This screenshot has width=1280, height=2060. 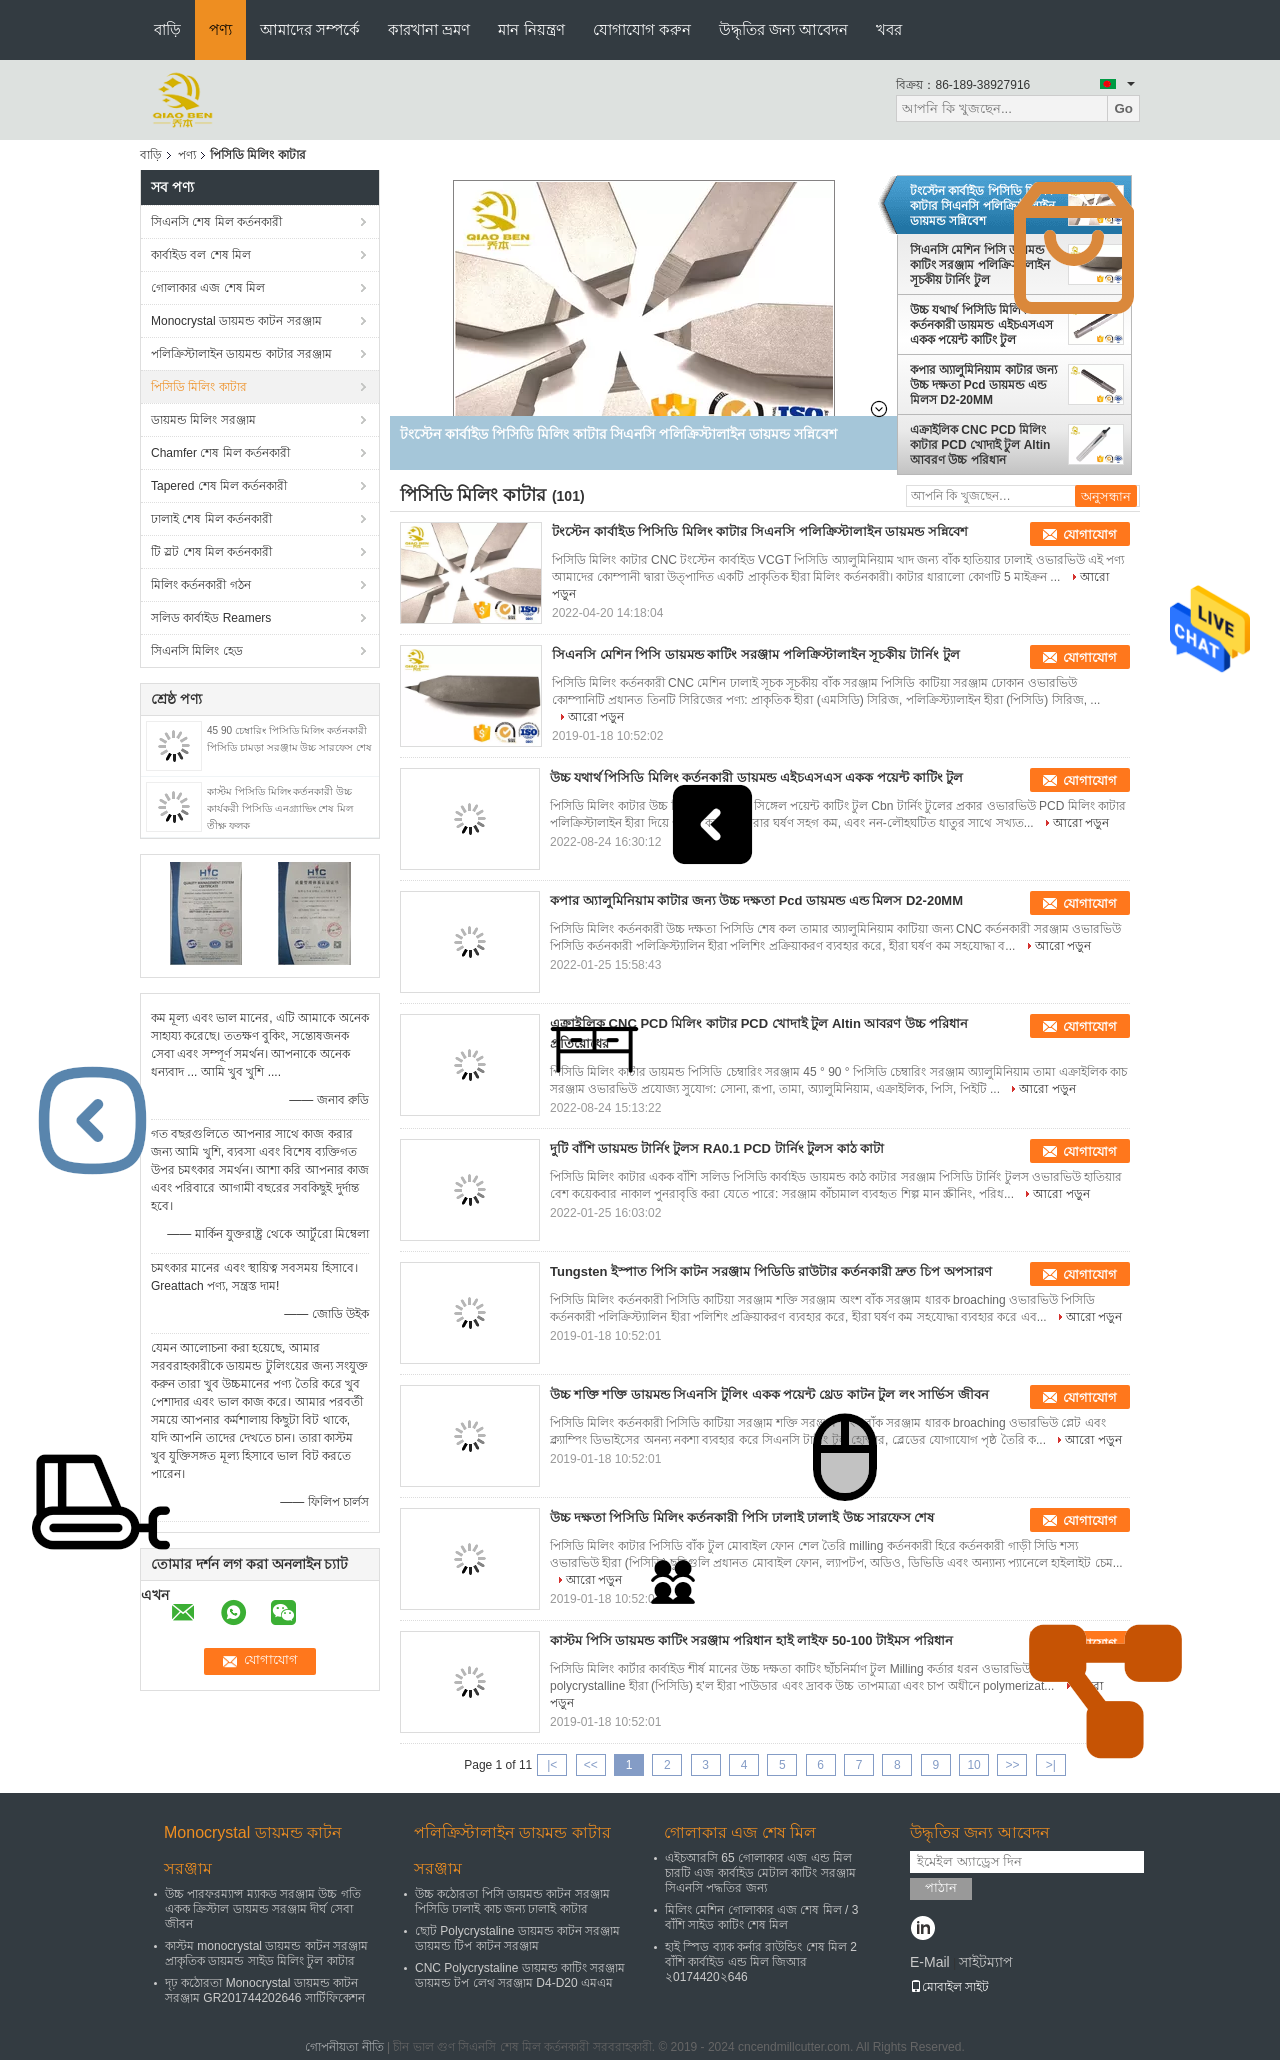 What do you see at coordinates (1074, 248) in the screenshot?
I see `view your shopping cart` at bounding box center [1074, 248].